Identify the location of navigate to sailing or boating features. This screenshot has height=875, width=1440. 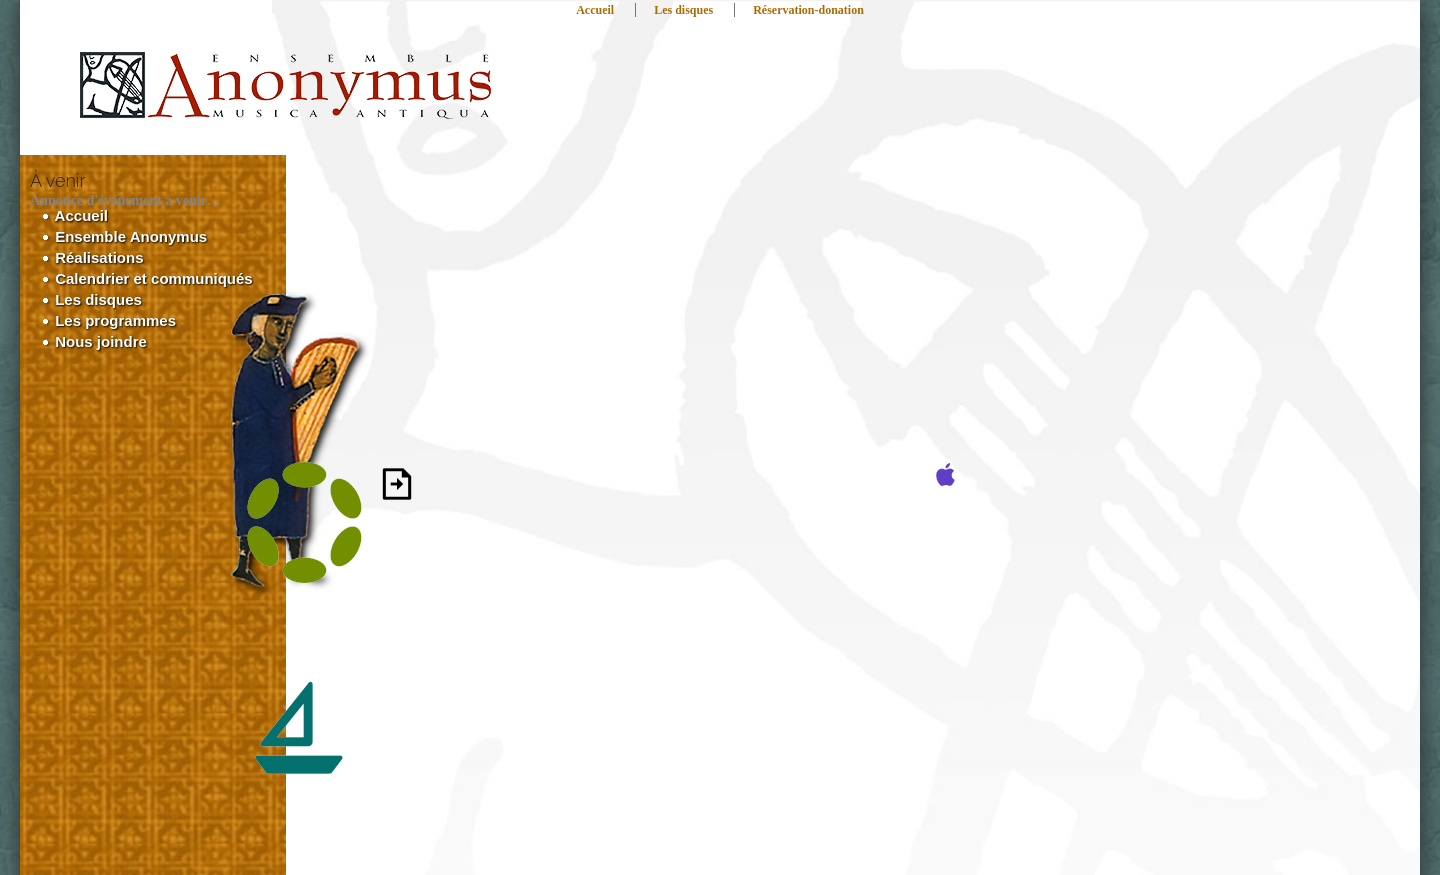
(299, 728).